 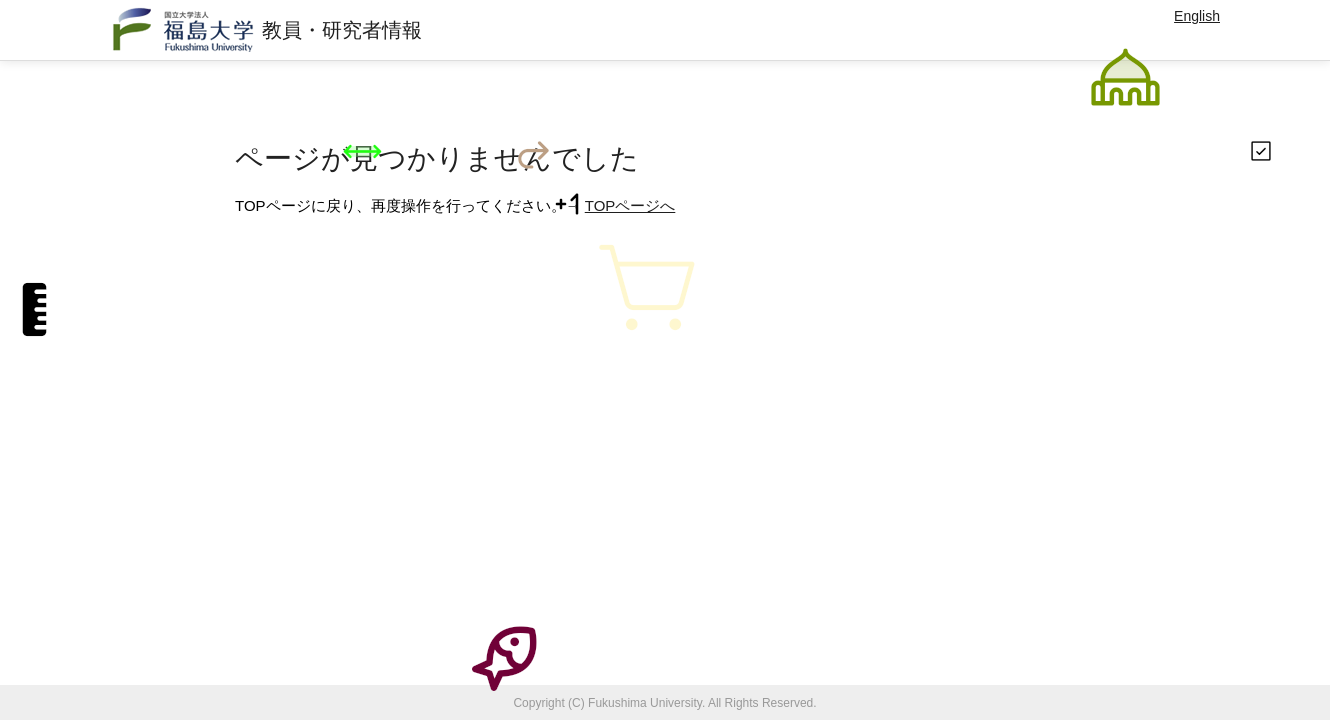 I want to click on increase exposure by one stop, so click(x=569, y=204).